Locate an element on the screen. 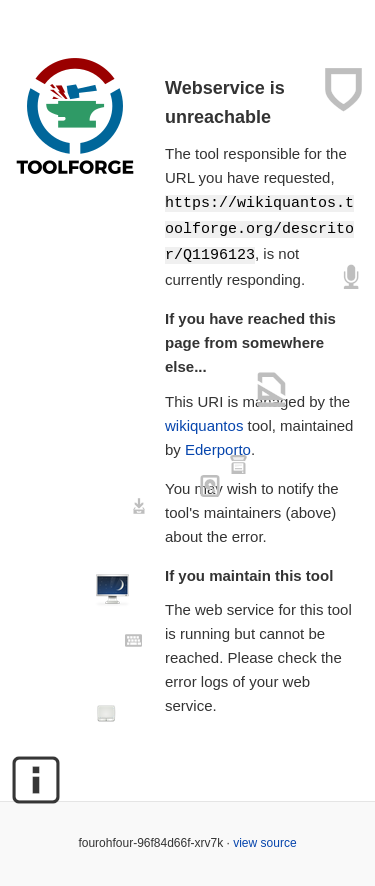 This screenshot has width=375, height=886. access hard drive storage is located at coordinates (210, 486).